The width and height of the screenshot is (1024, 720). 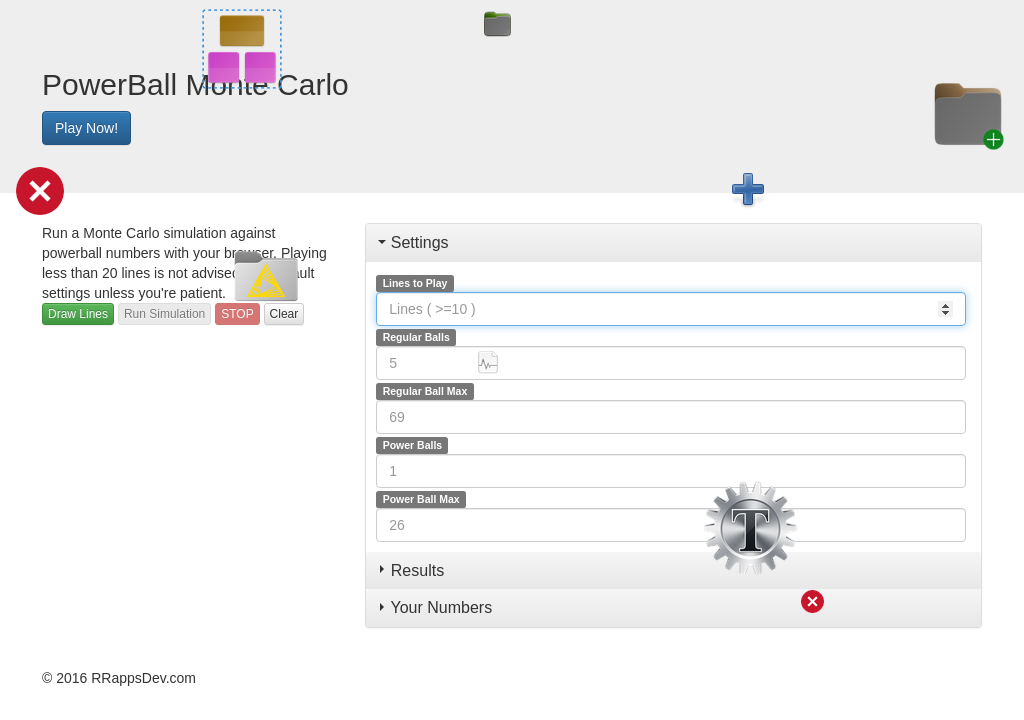 I want to click on create a new folder, so click(x=968, y=114).